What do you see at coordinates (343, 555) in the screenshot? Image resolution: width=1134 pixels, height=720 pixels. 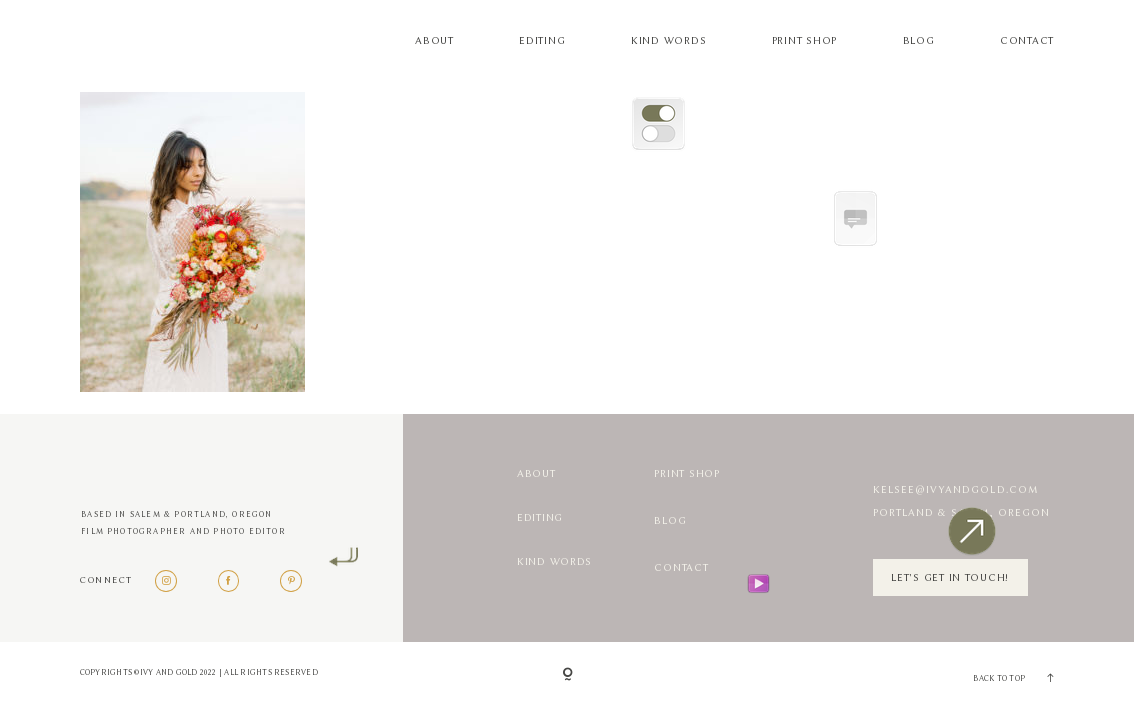 I see `reply to all recipients of an email` at bounding box center [343, 555].